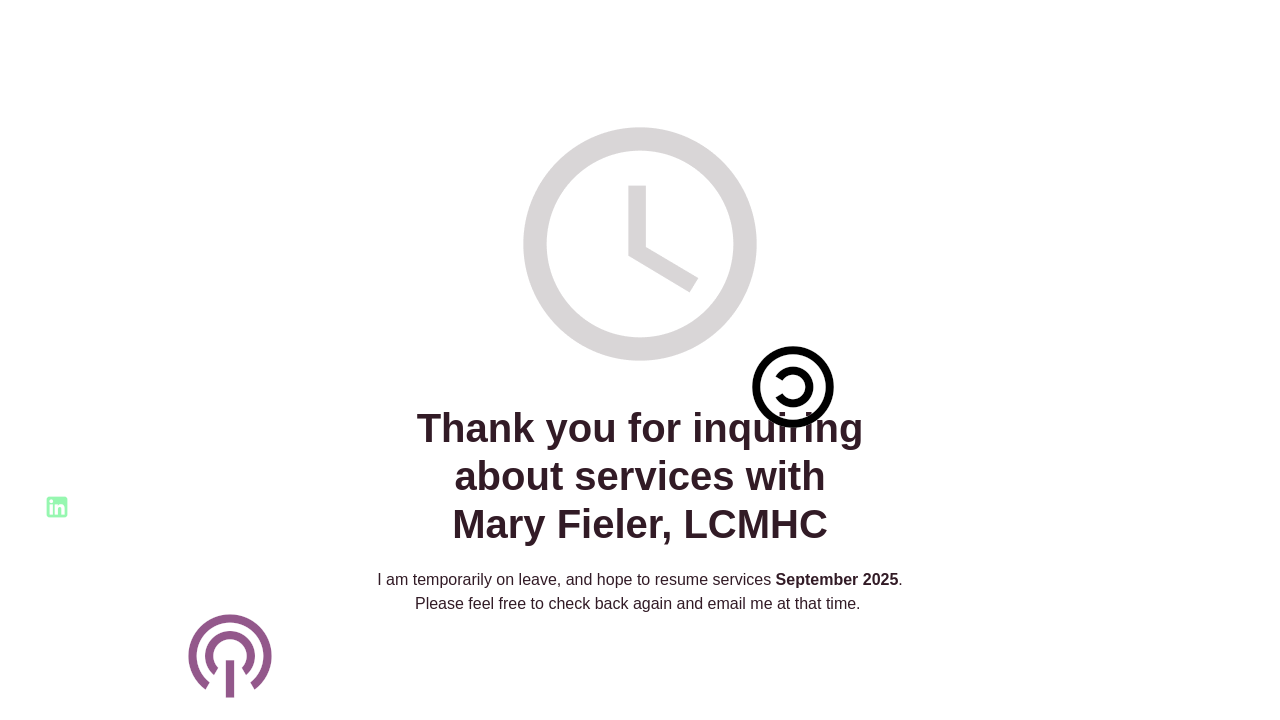 The width and height of the screenshot is (1280, 720). What do you see at coordinates (57, 507) in the screenshot?
I see `open linkedin profile` at bounding box center [57, 507].